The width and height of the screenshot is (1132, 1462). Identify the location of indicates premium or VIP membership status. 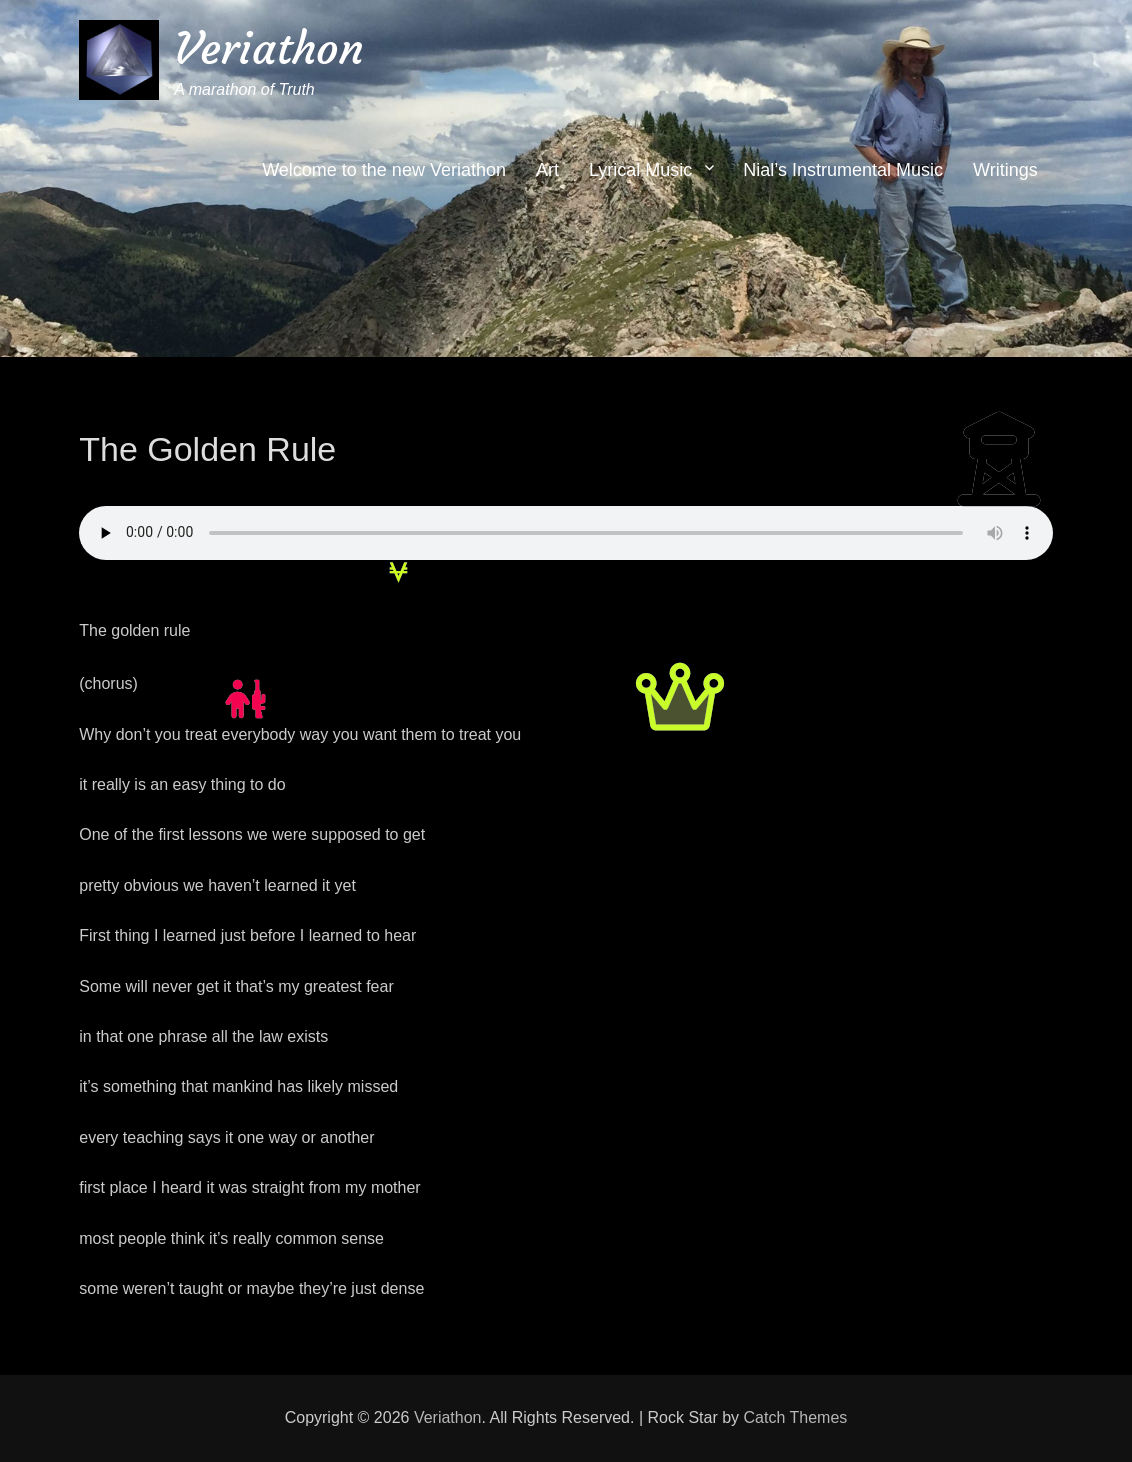
(680, 701).